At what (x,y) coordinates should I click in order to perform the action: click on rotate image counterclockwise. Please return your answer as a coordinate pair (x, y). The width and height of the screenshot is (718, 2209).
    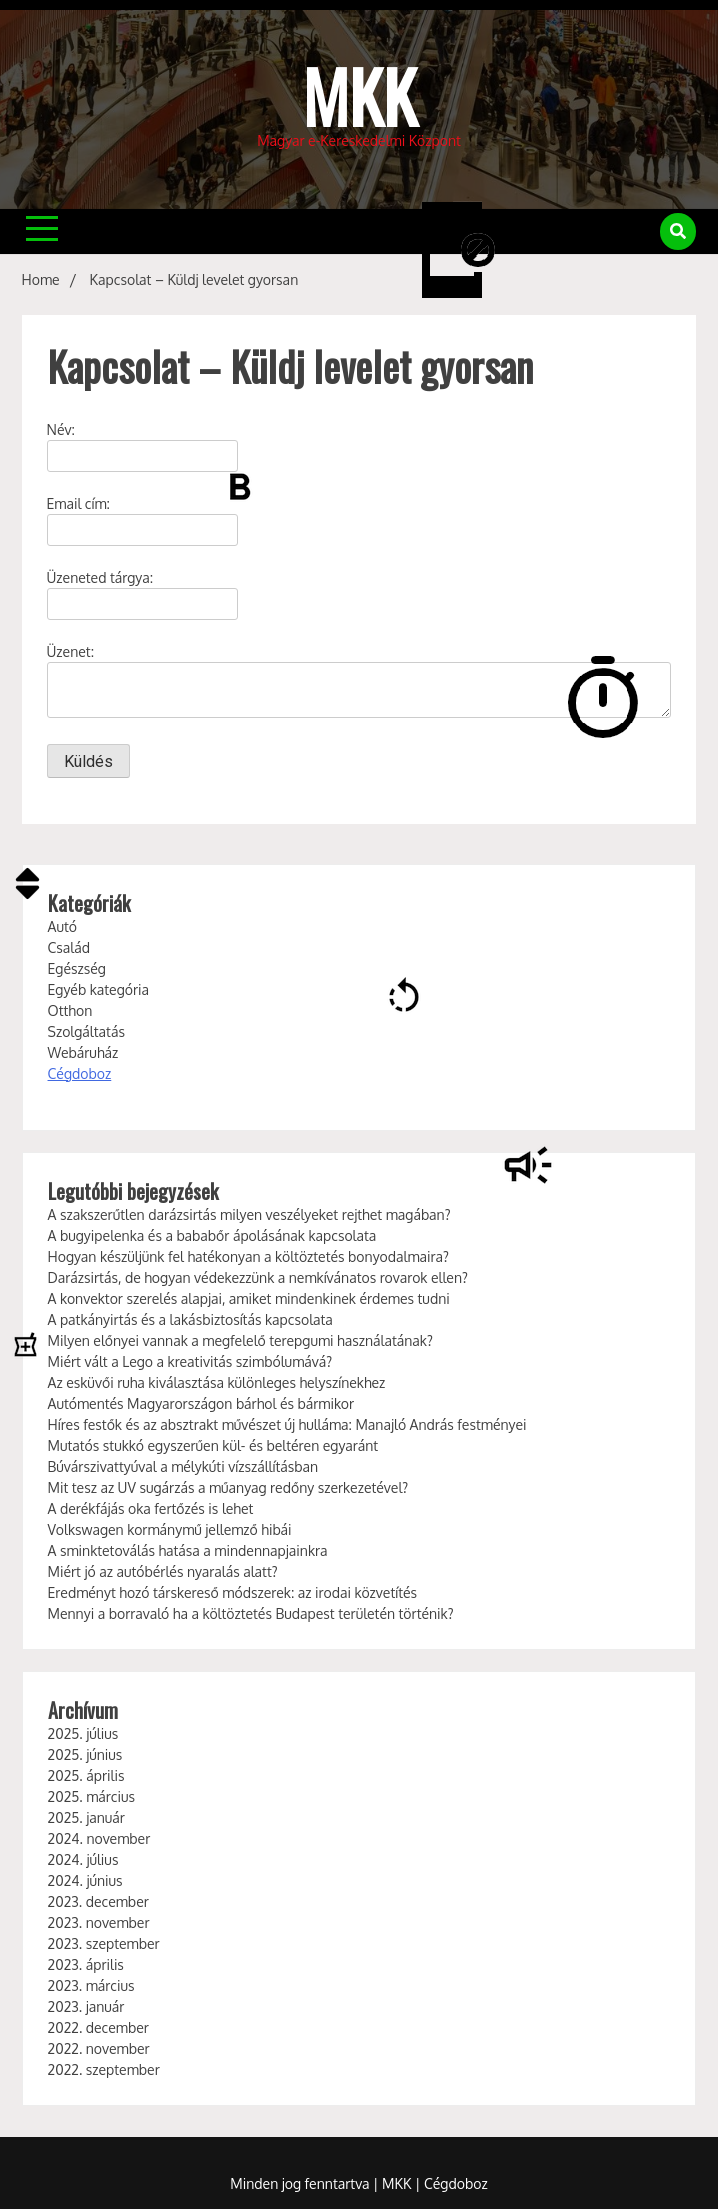
    Looking at the image, I should click on (404, 997).